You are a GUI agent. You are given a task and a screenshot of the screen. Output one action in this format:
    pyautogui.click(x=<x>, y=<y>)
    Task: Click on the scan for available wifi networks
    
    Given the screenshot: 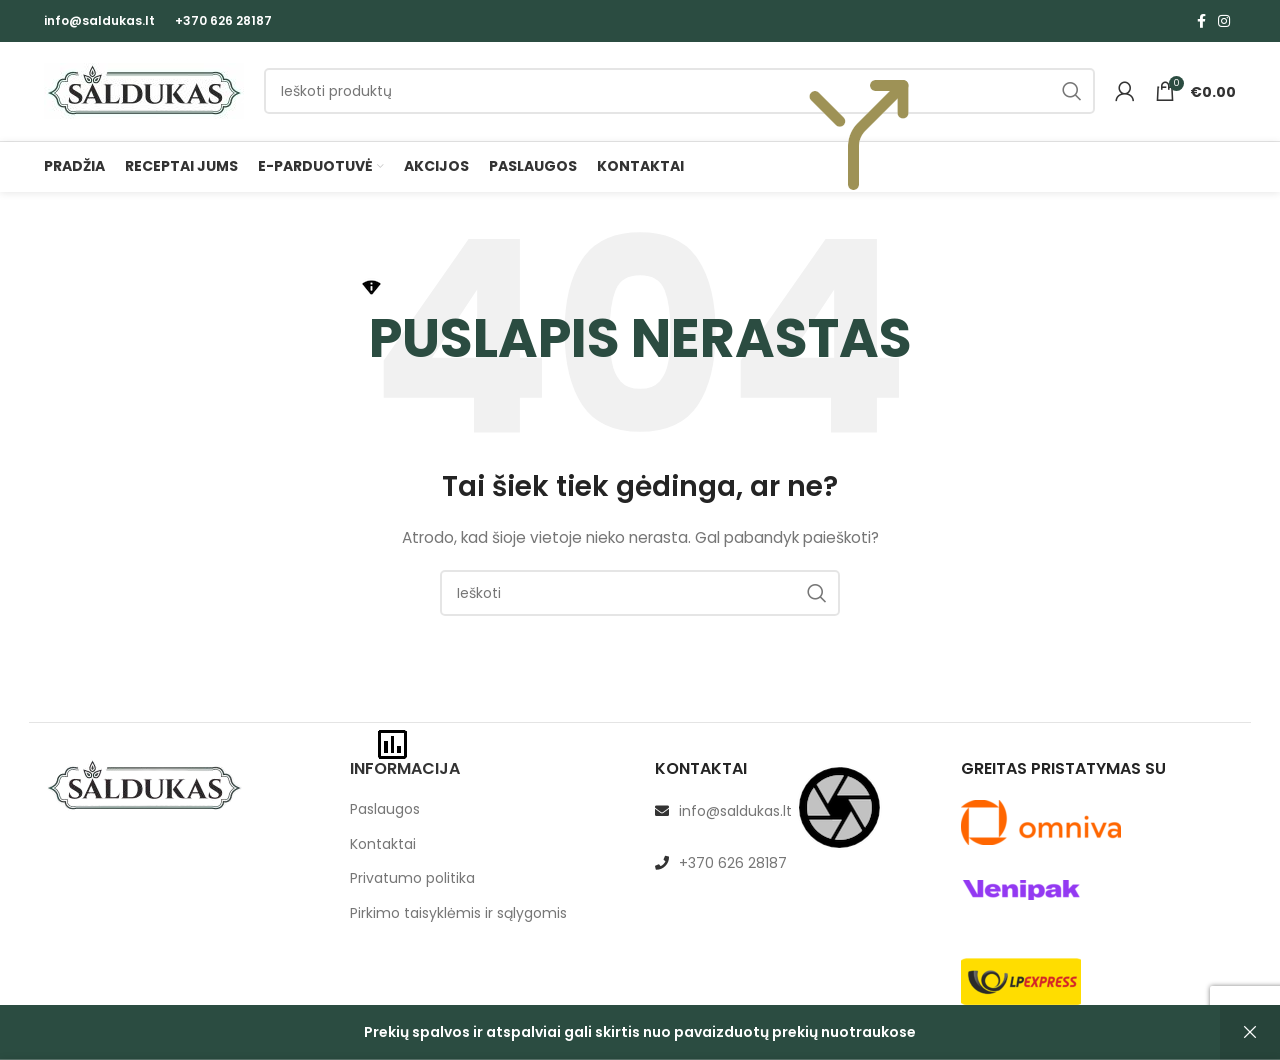 What is the action you would take?
    pyautogui.click(x=371, y=287)
    